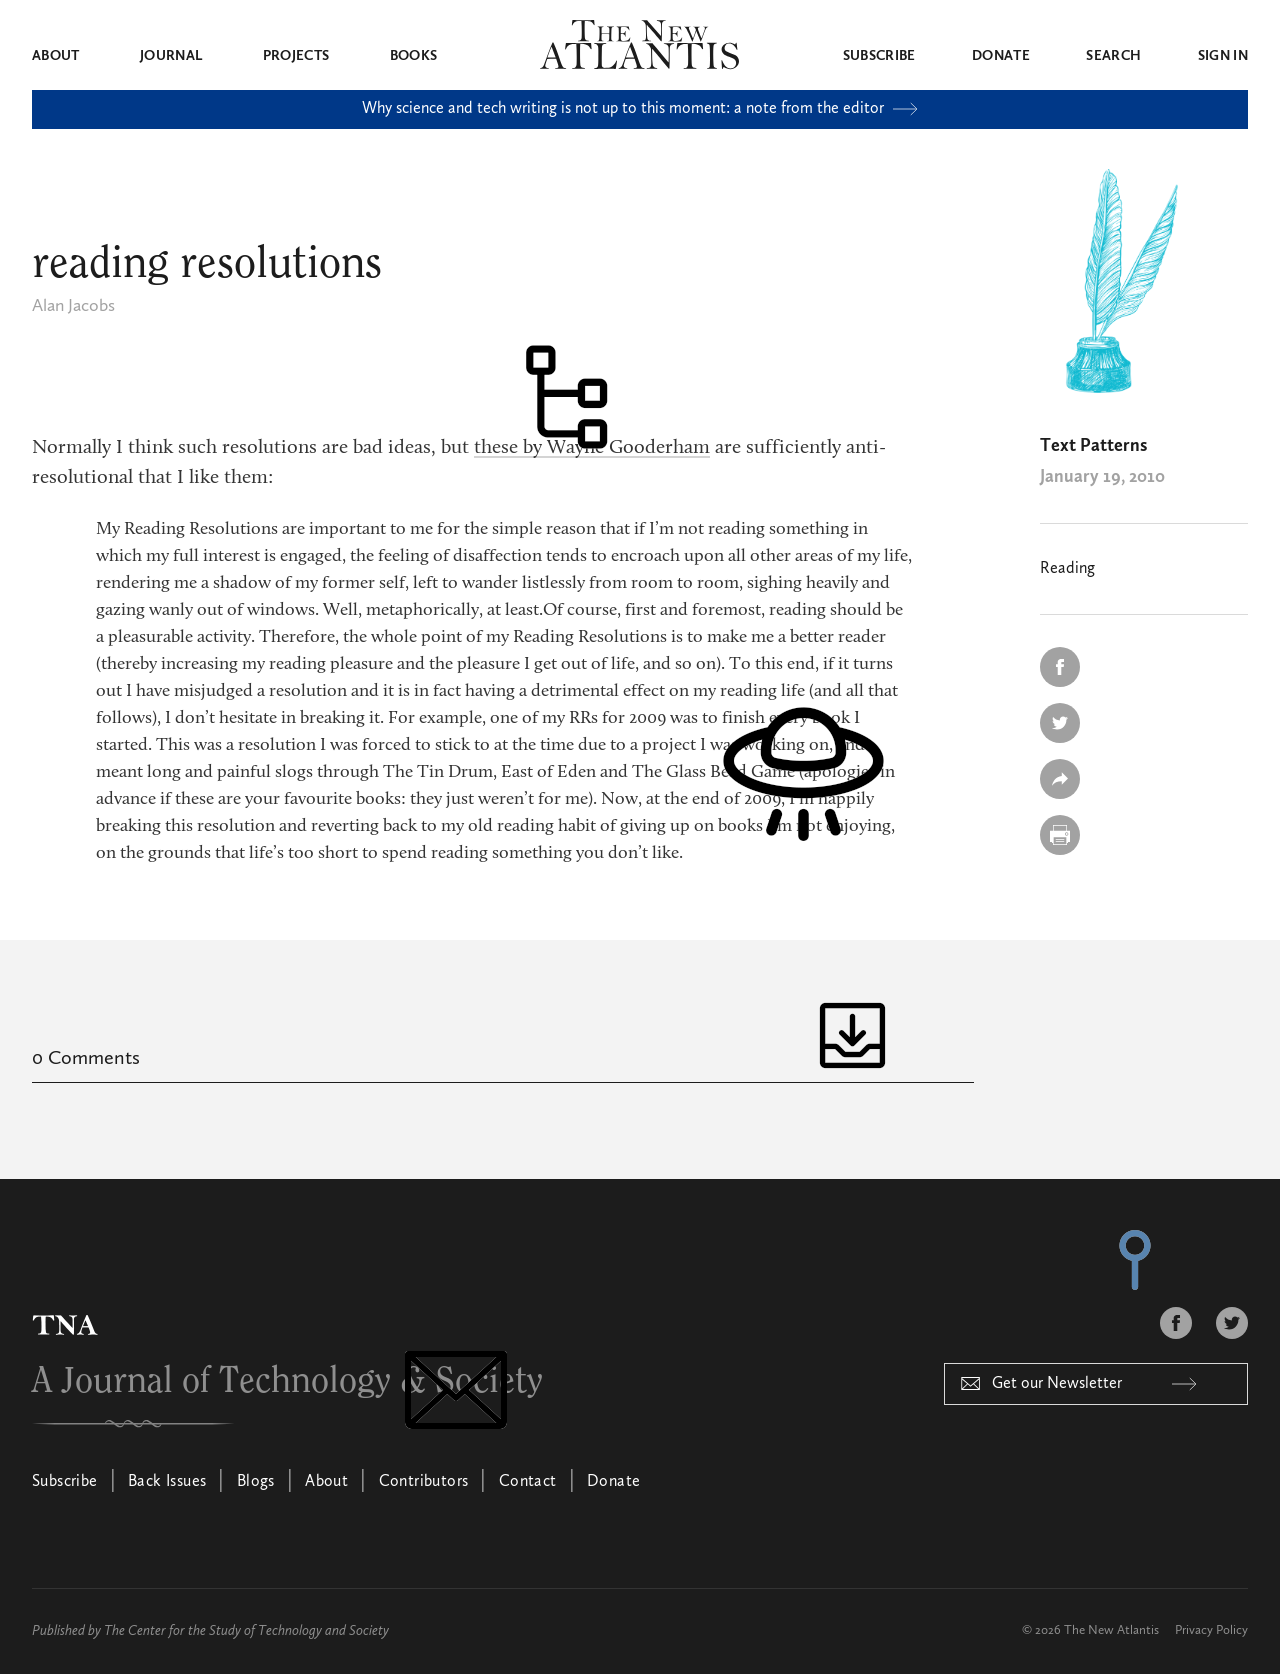 The image size is (1280, 1674). Describe the element at coordinates (803, 771) in the screenshot. I see `access sci-fi or space-themed content` at that location.